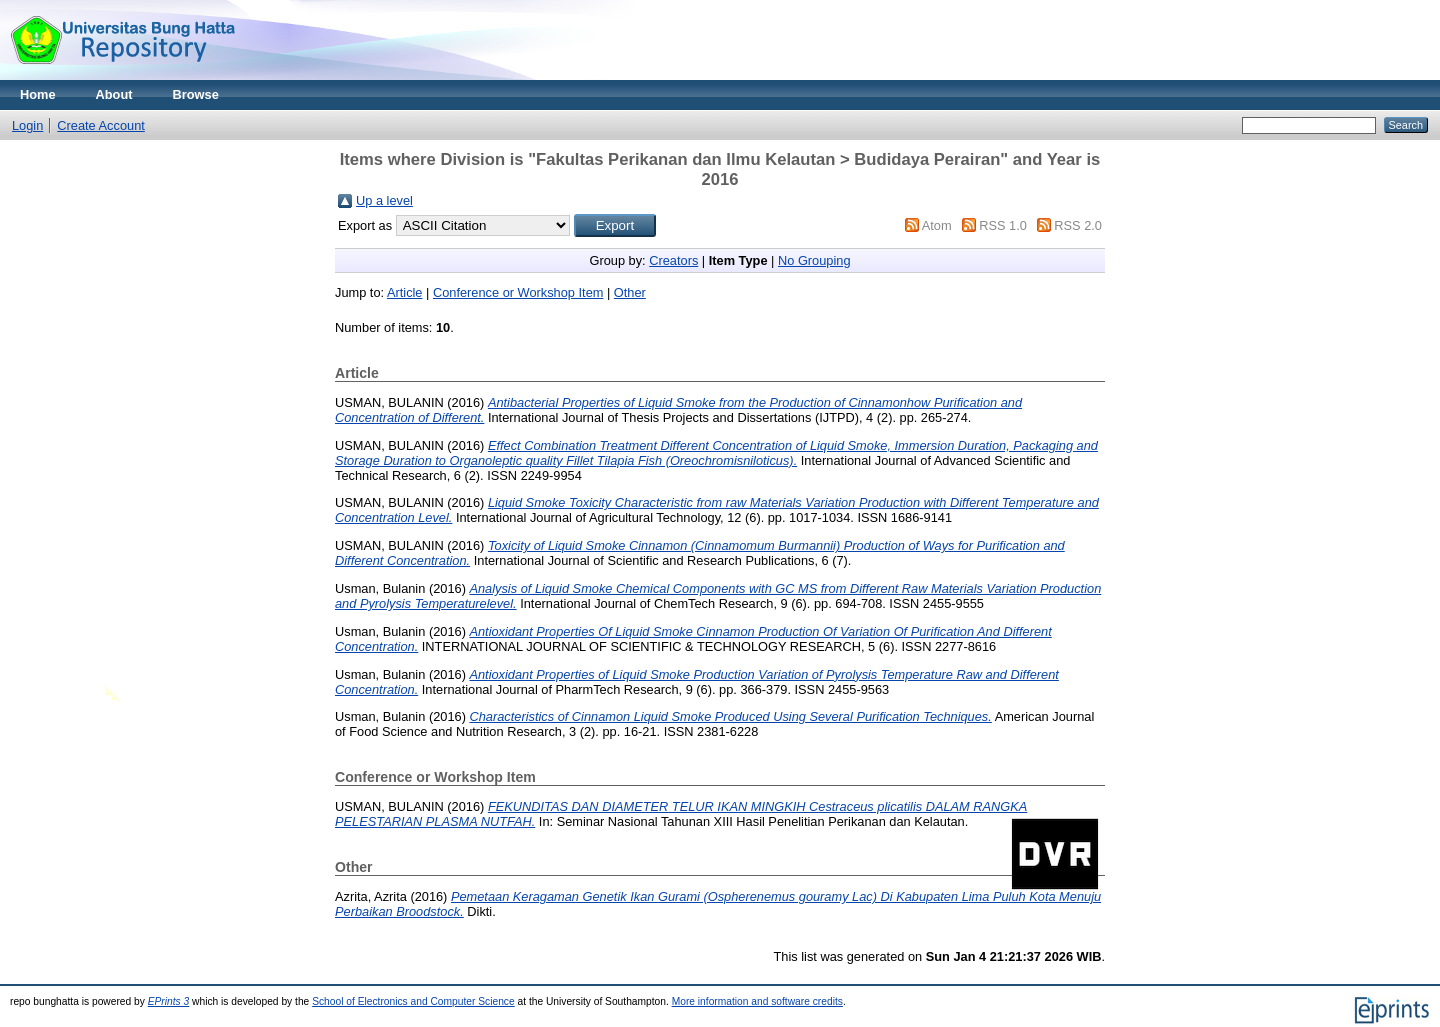 The height and width of the screenshot is (1027, 1440). Describe the element at coordinates (1055, 854) in the screenshot. I see `access DVR recordings` at that location.